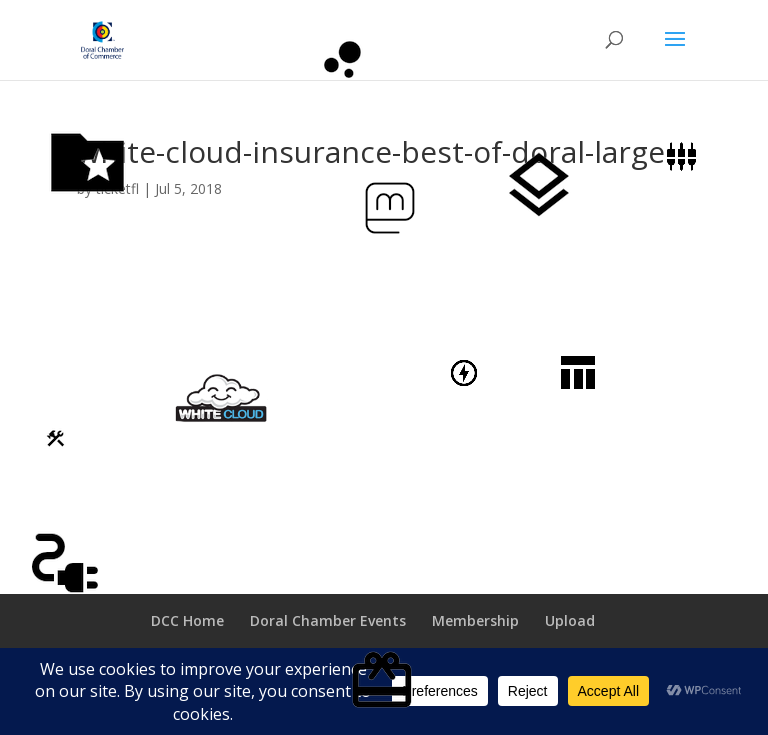 This screenshot has width=768, height=735. What do you see at coordinates (539, 186) in the screenshot?
I see `toggle map layers on or off` at bounding box center [539, 186].